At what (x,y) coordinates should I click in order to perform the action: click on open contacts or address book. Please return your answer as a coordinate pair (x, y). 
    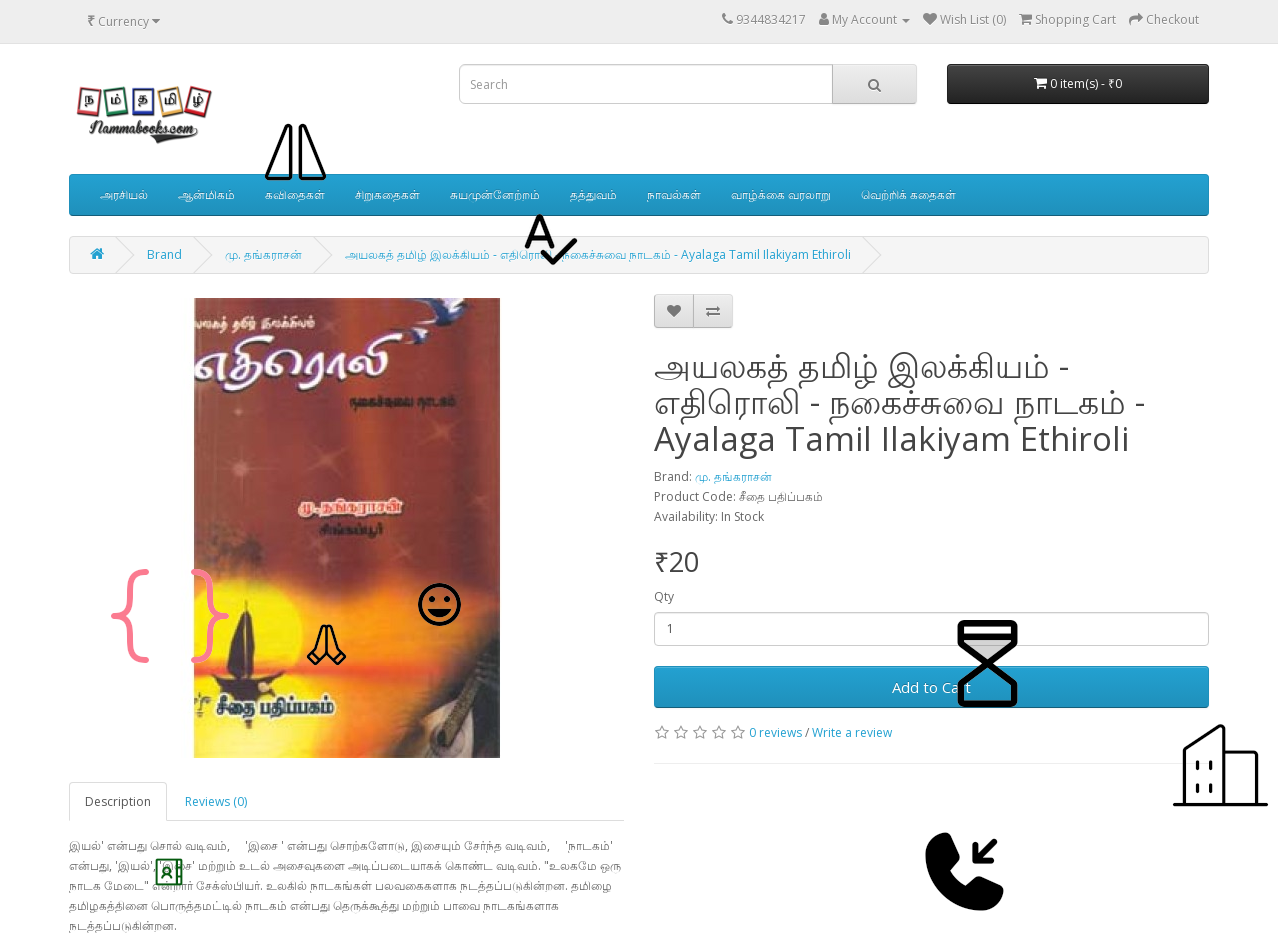
    Looking at the image, I should click on (169, 872).